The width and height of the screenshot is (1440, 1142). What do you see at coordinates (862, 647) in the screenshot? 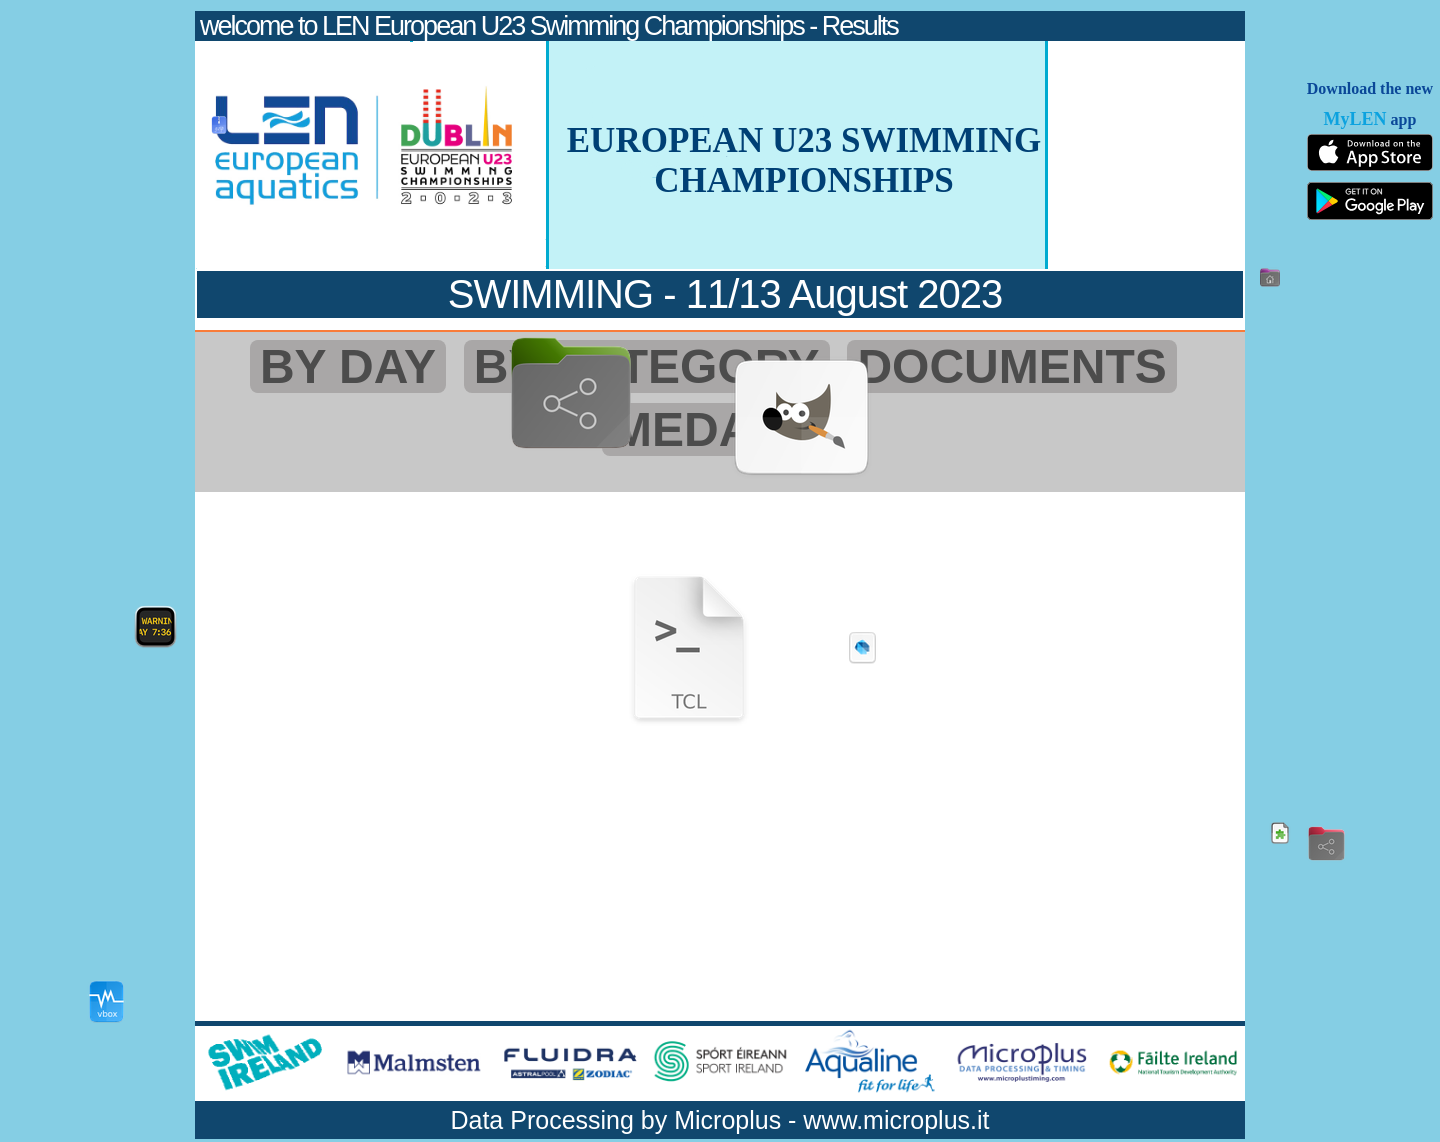
I see `dart programming language source file` at bounding box center [862, 647].